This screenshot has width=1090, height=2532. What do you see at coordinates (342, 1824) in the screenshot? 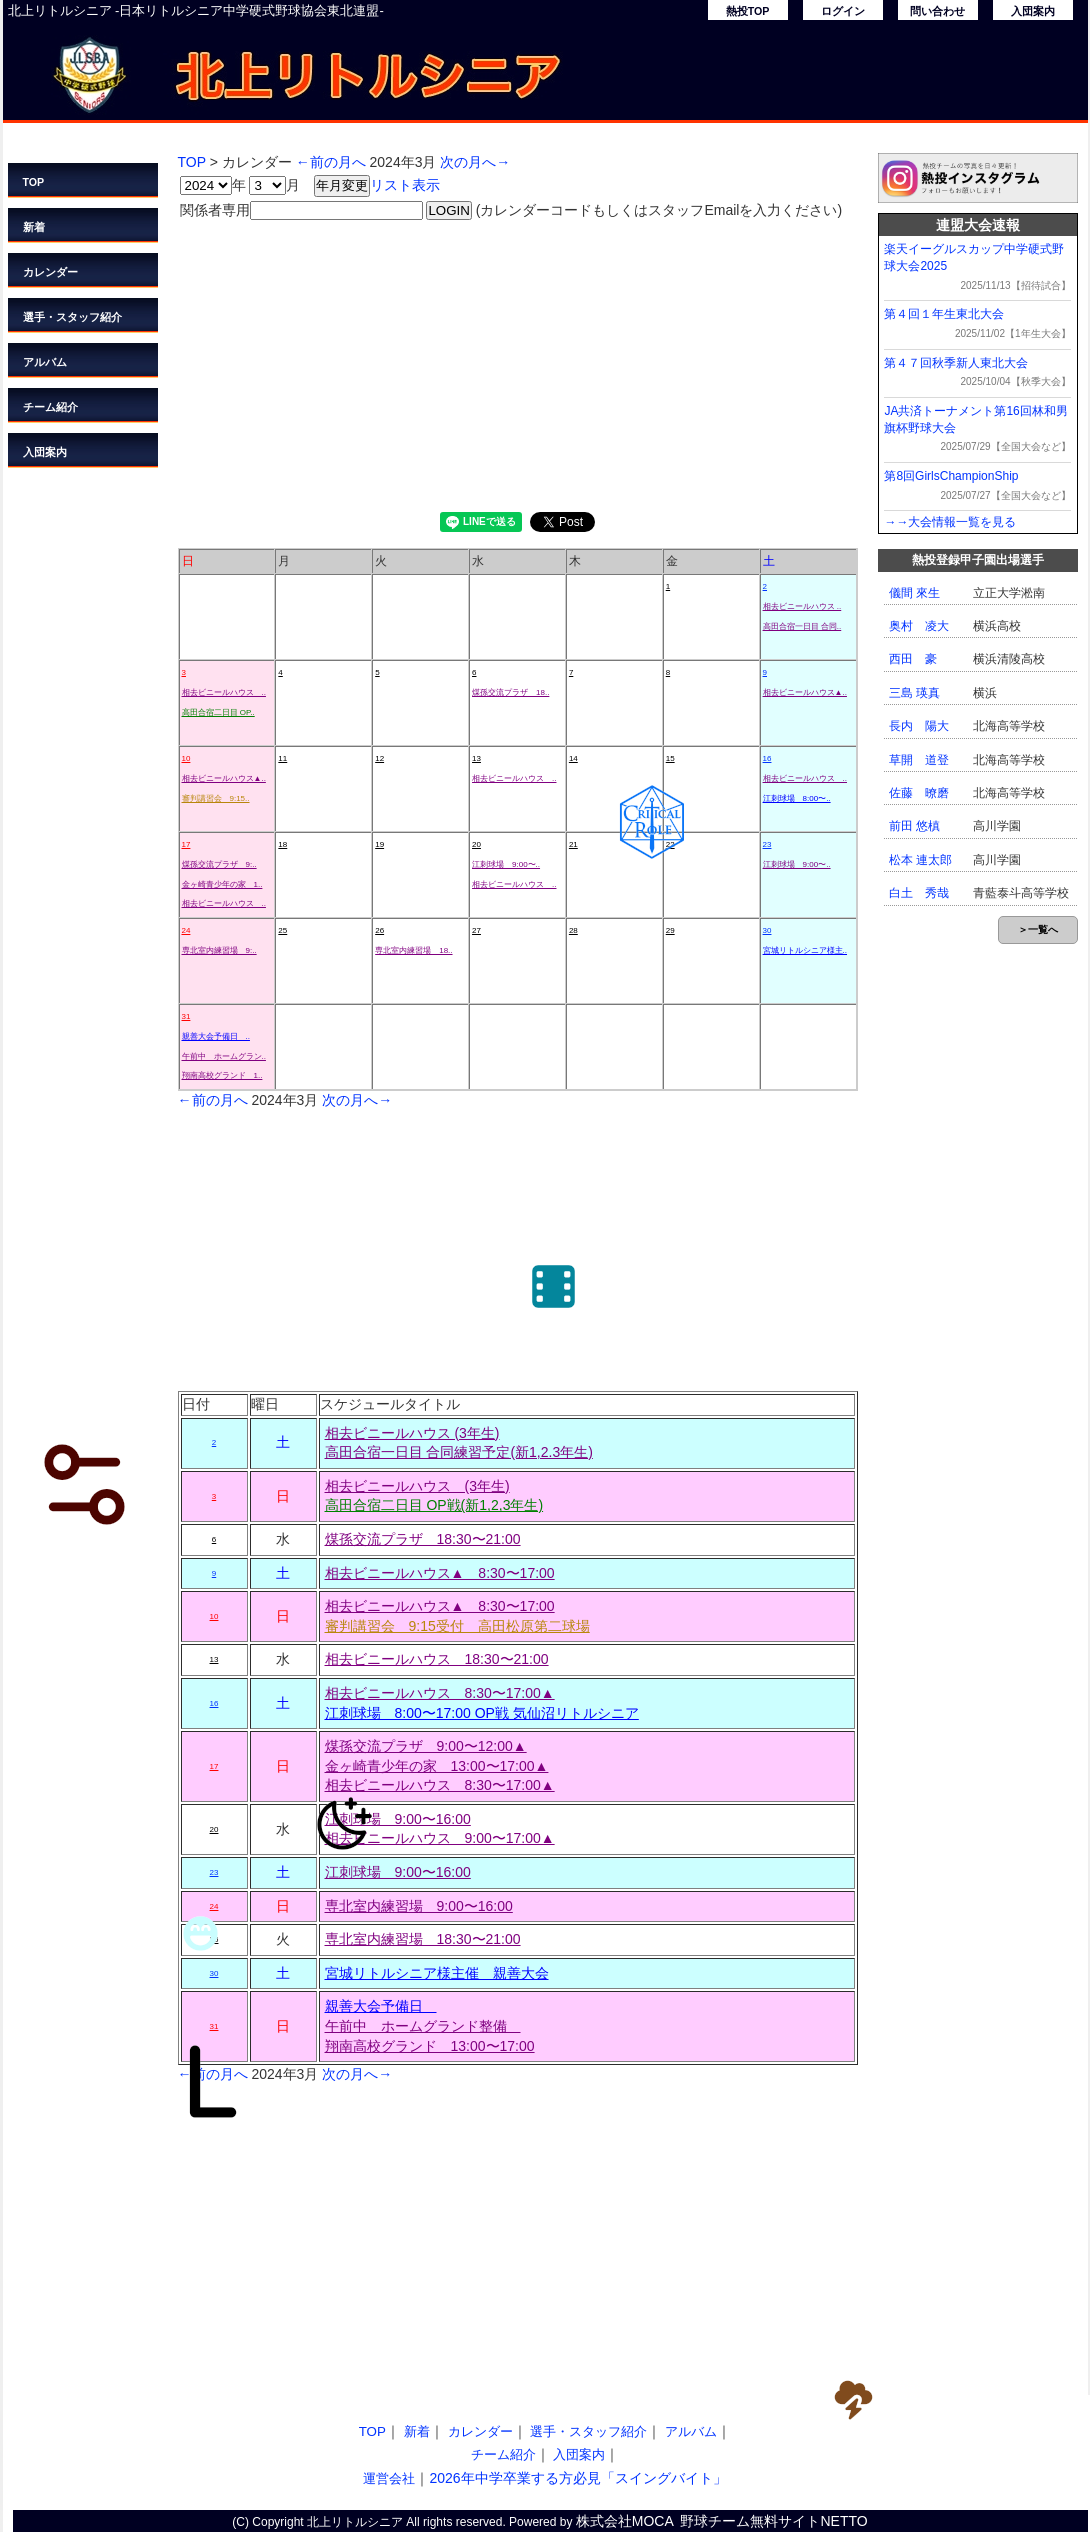
I see `enable dark mode or night theme` at bounding box center [342, 1824].